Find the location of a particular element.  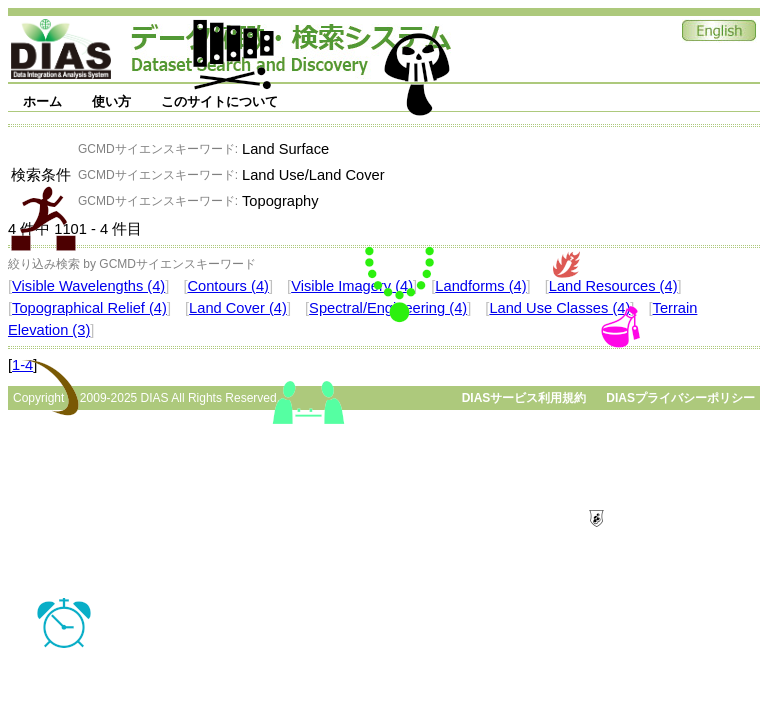

indicates acid resistance or protection status is located at coordinates (596, 518).